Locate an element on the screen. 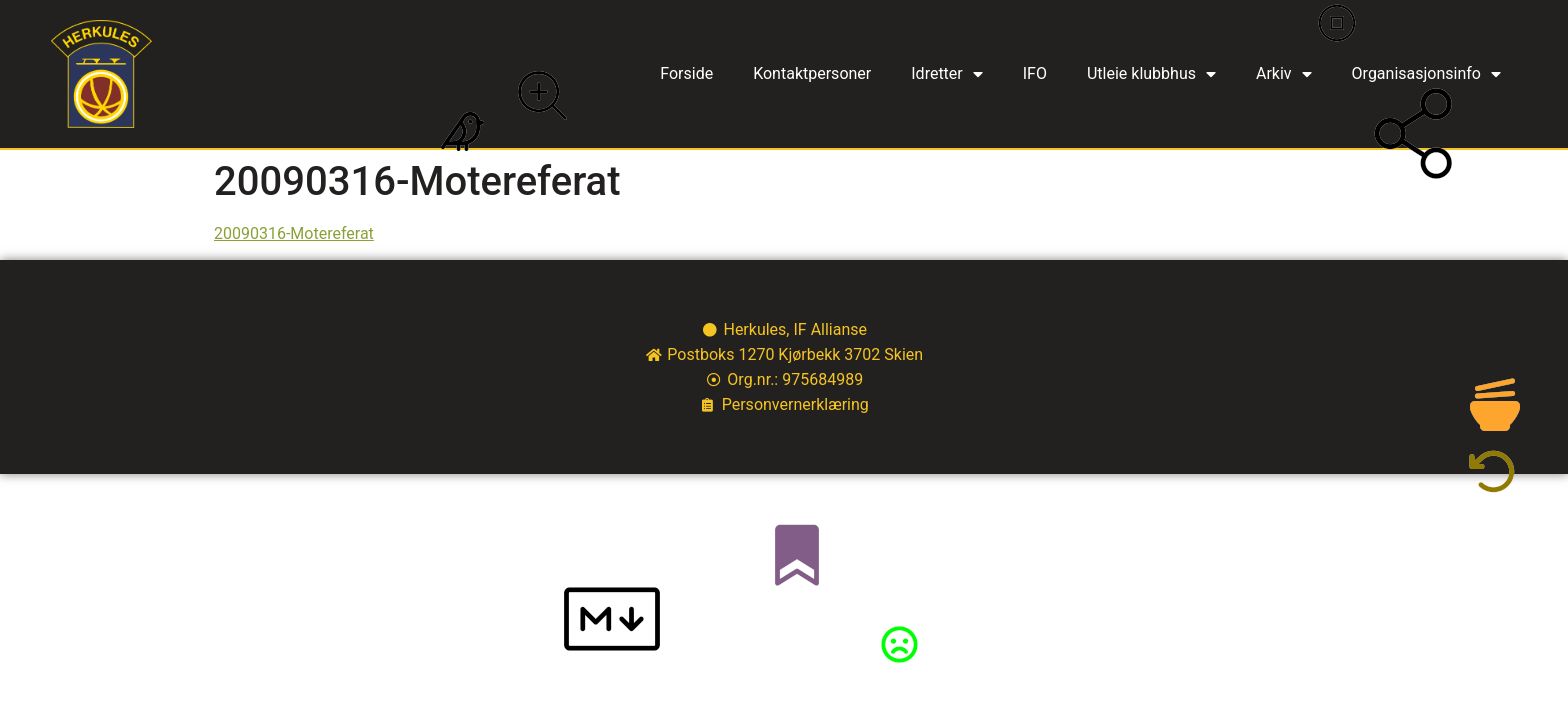 This screenshot has height=720, width=1568. indicate negative feedback or dissatisfaction is located at coordinates (899, 644).